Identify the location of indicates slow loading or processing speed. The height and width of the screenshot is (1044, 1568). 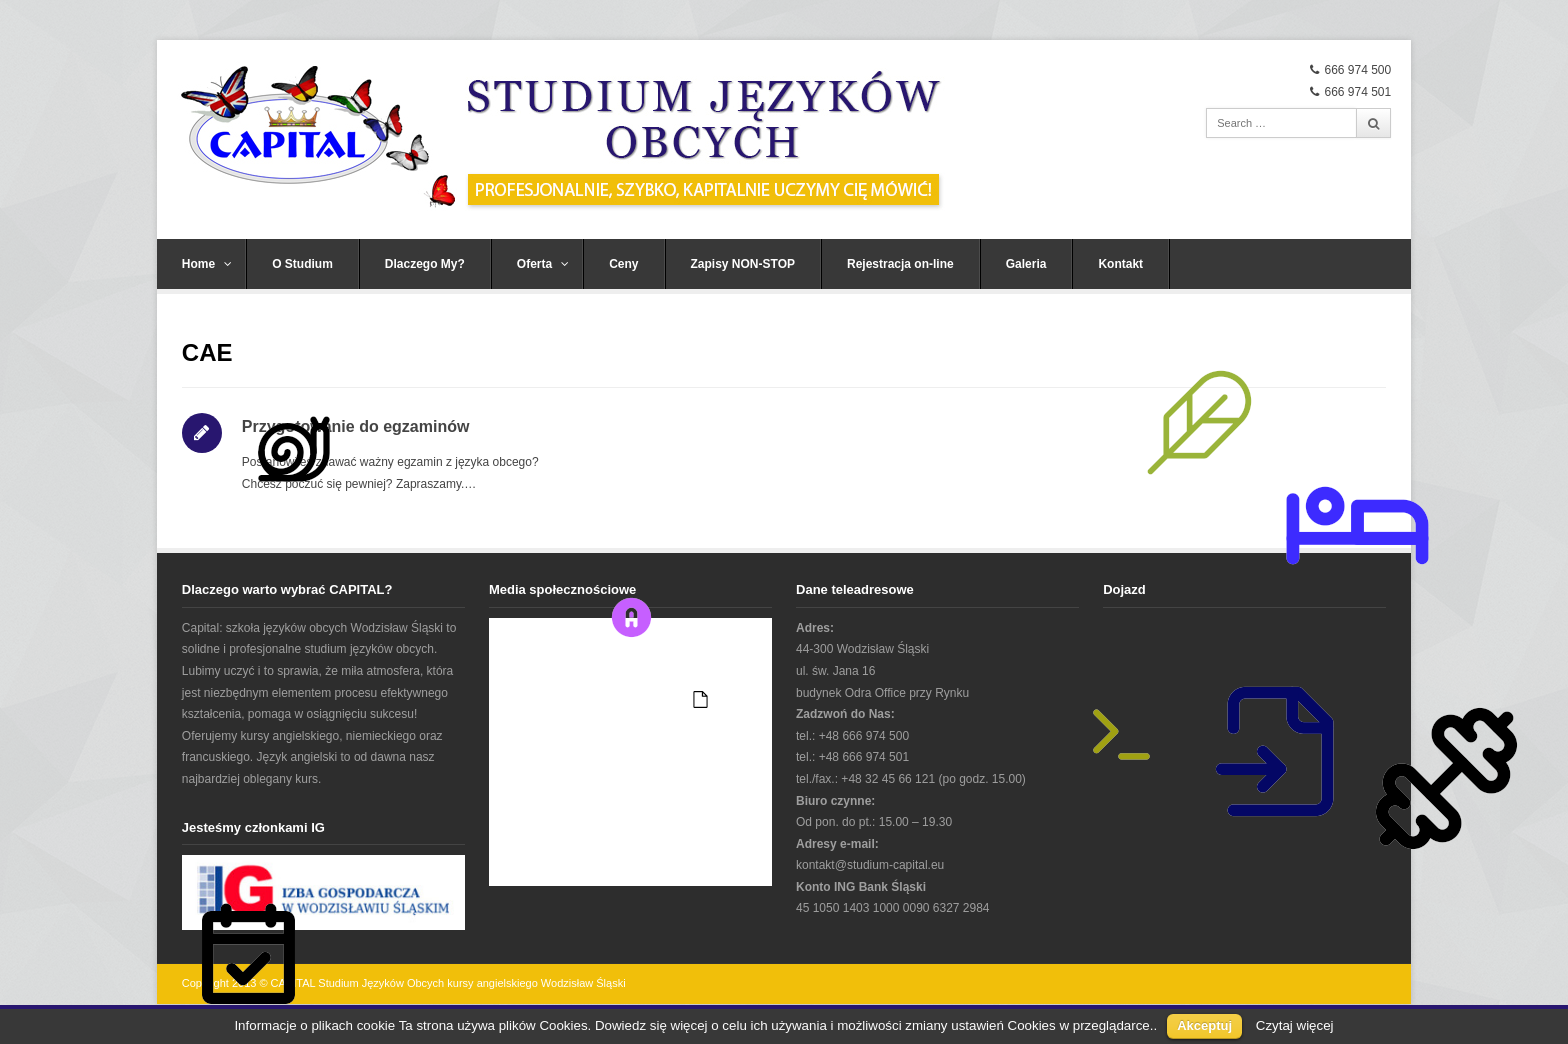
(294, 449).